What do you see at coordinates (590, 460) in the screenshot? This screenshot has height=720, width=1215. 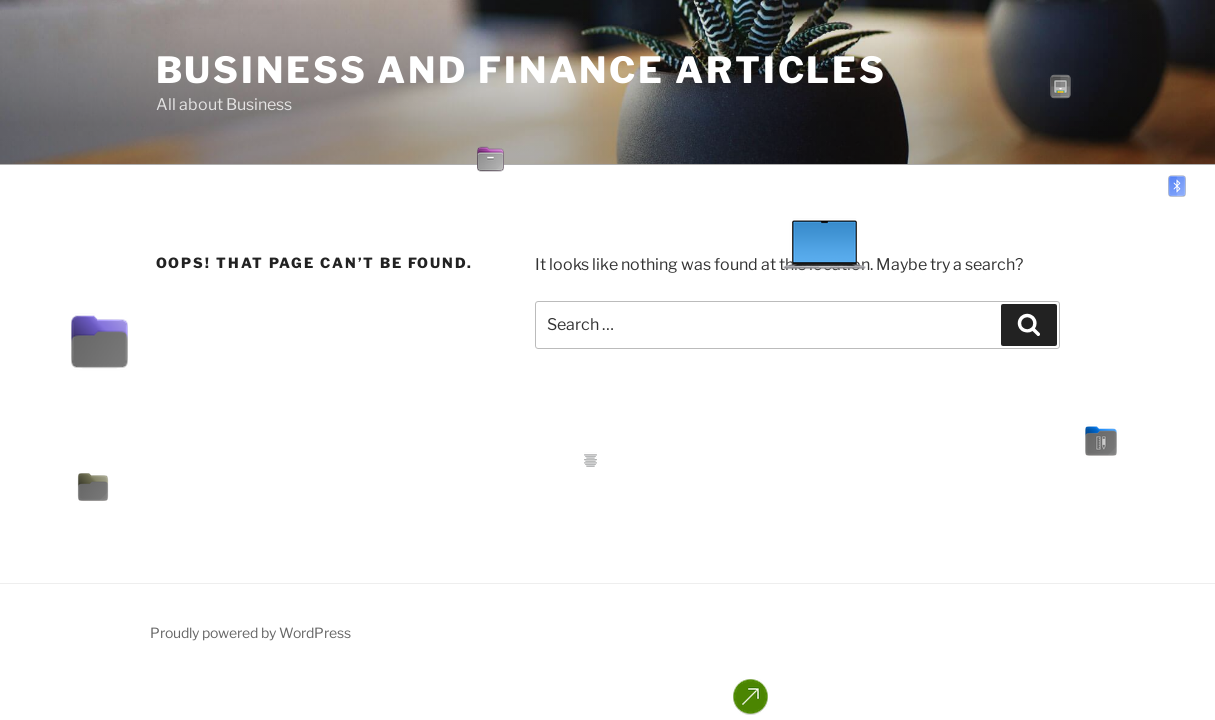 I see `center align text` at bounding box center [590, 460].